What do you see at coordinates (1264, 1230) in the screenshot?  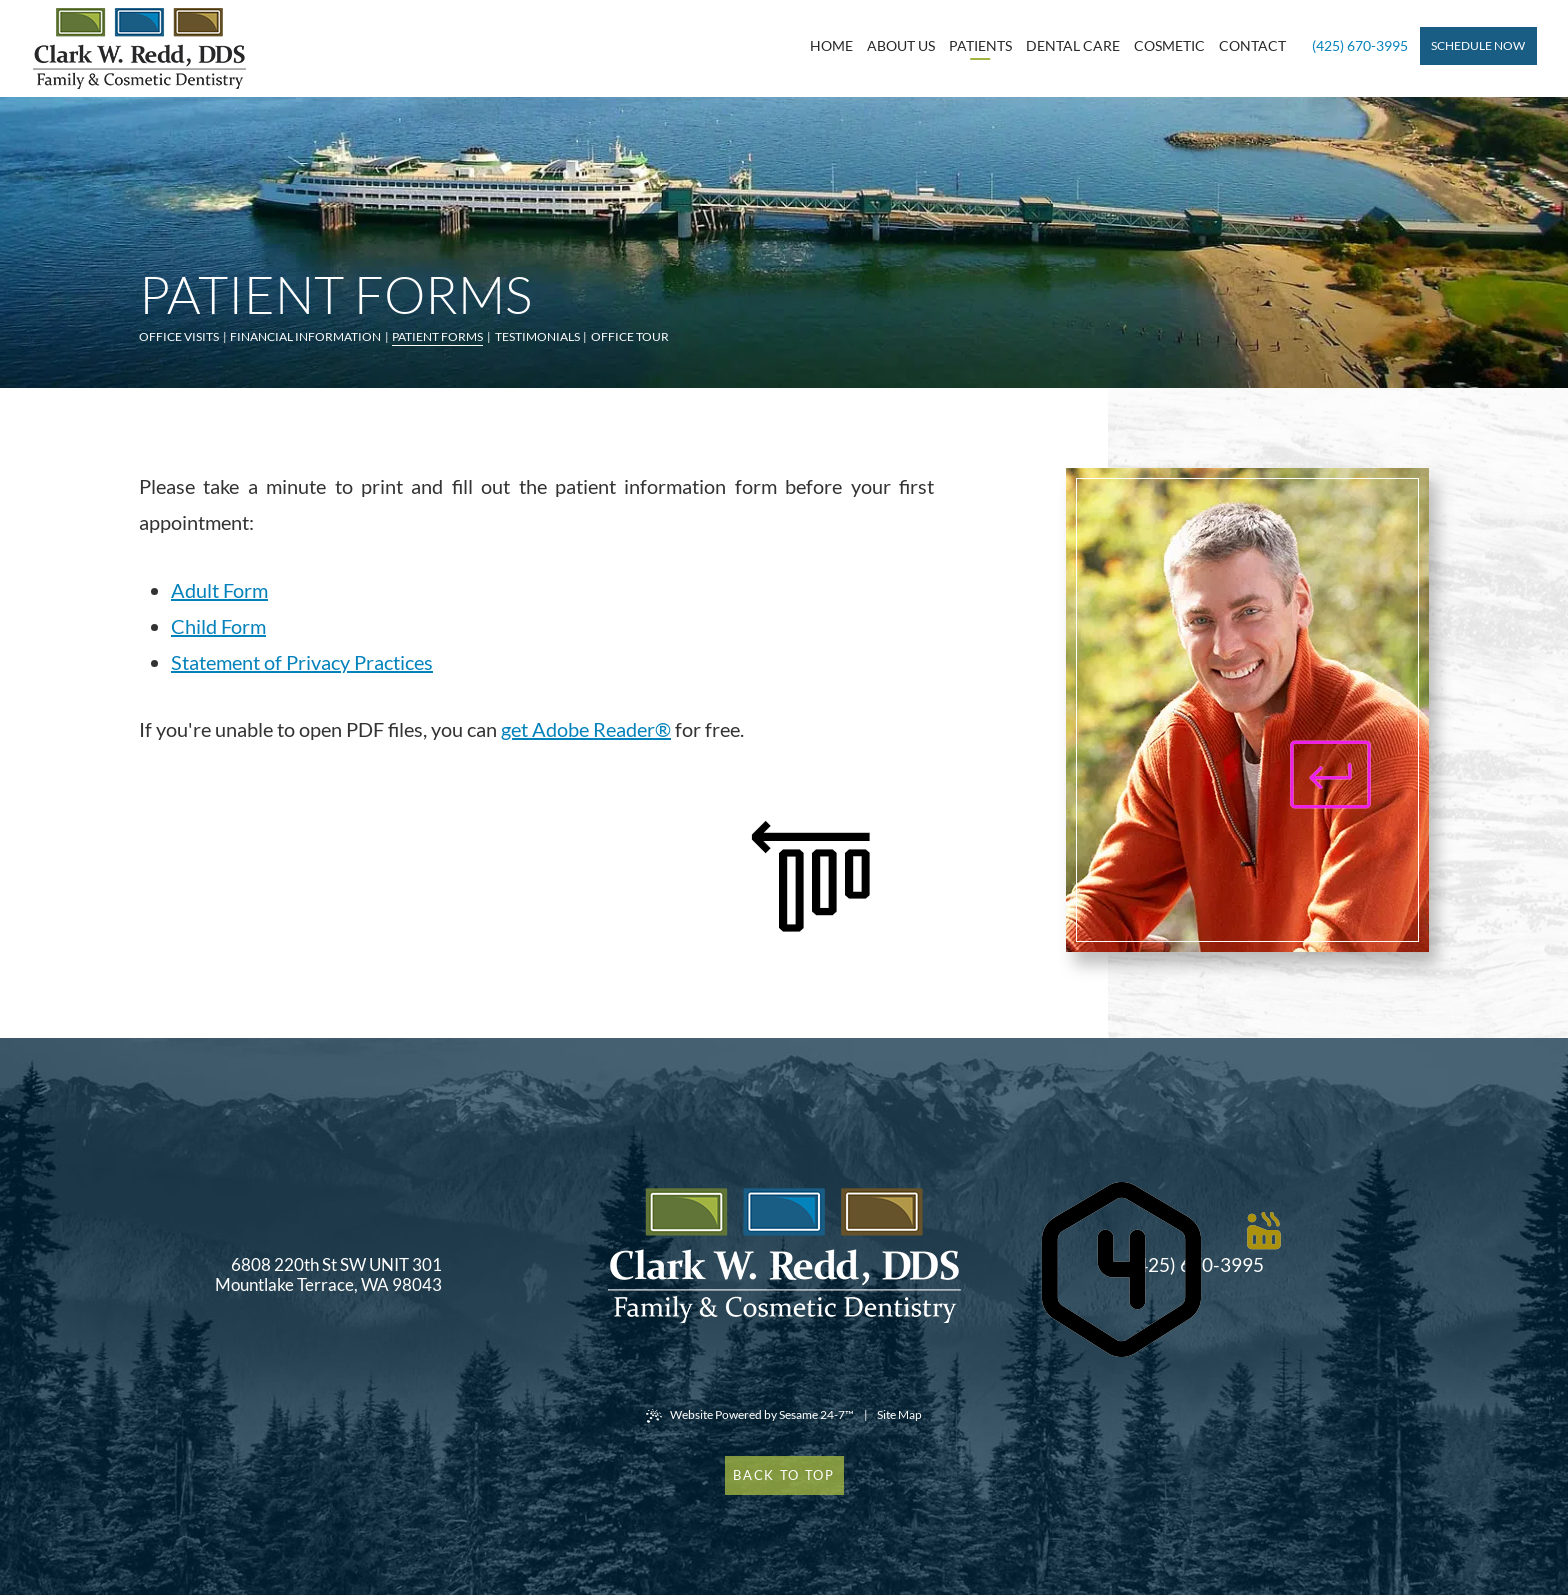 I see `view spa or hot tub amenities` at bounding box center [1264, 1230].